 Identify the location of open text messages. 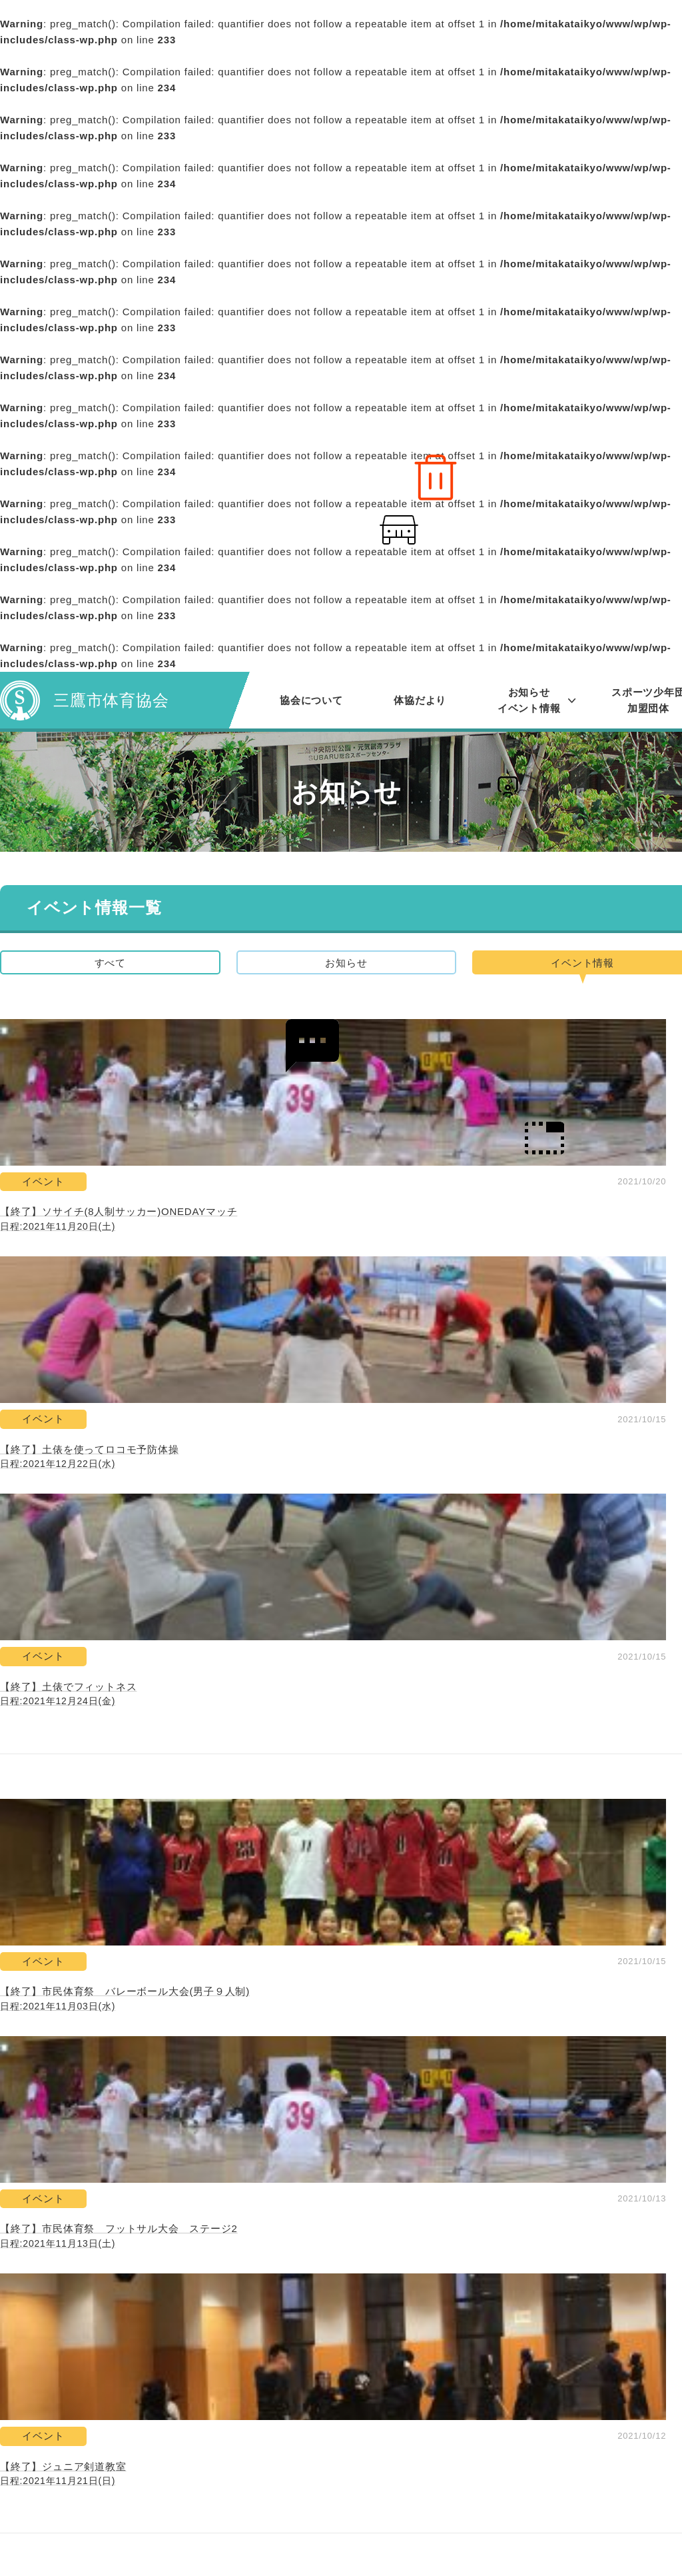
(312, 1046).